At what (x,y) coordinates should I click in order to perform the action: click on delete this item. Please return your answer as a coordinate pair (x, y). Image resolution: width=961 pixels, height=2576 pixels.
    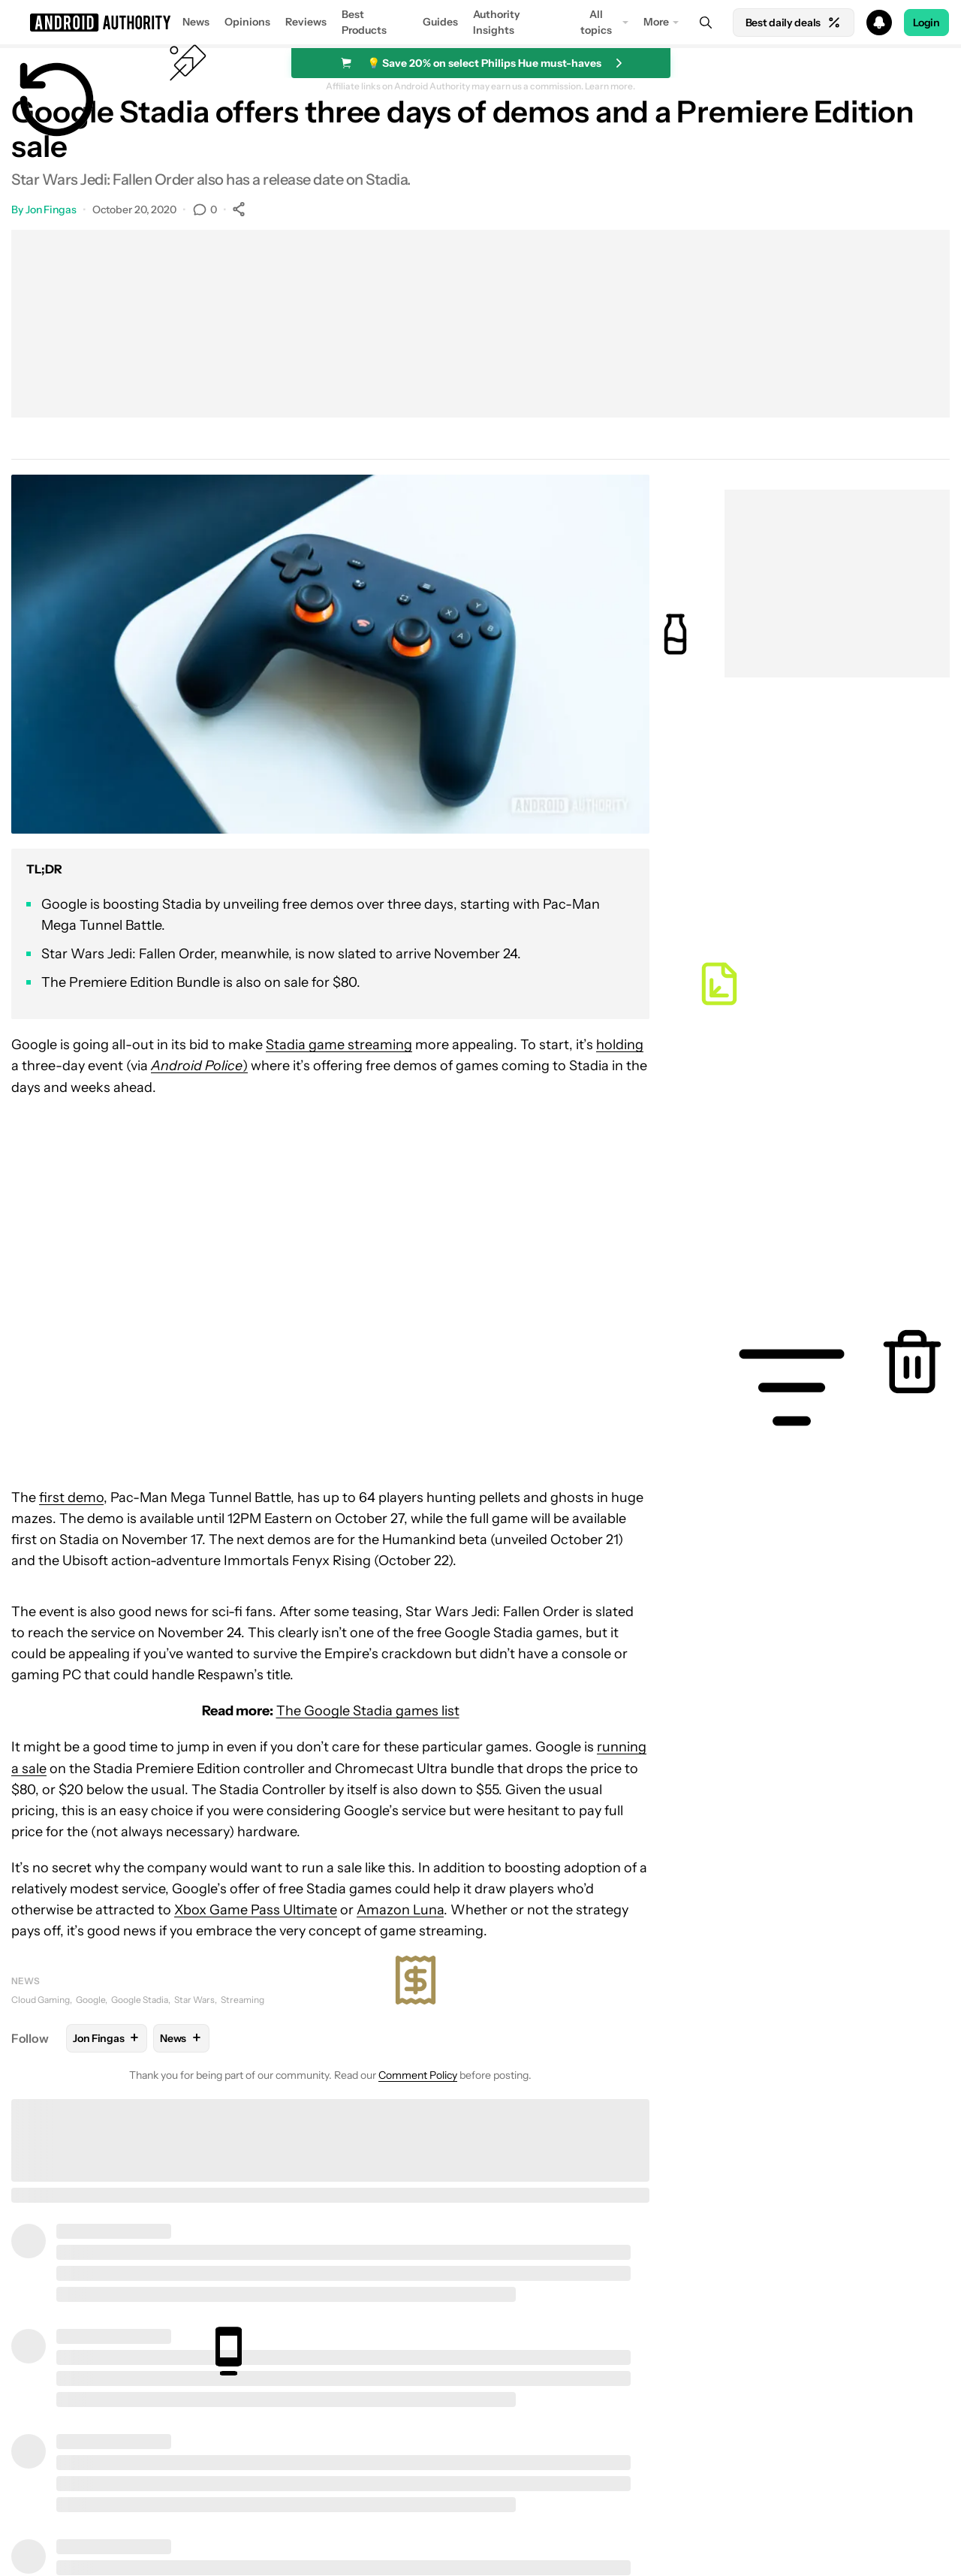
    Looking at the image, I should click on (912, 1362).